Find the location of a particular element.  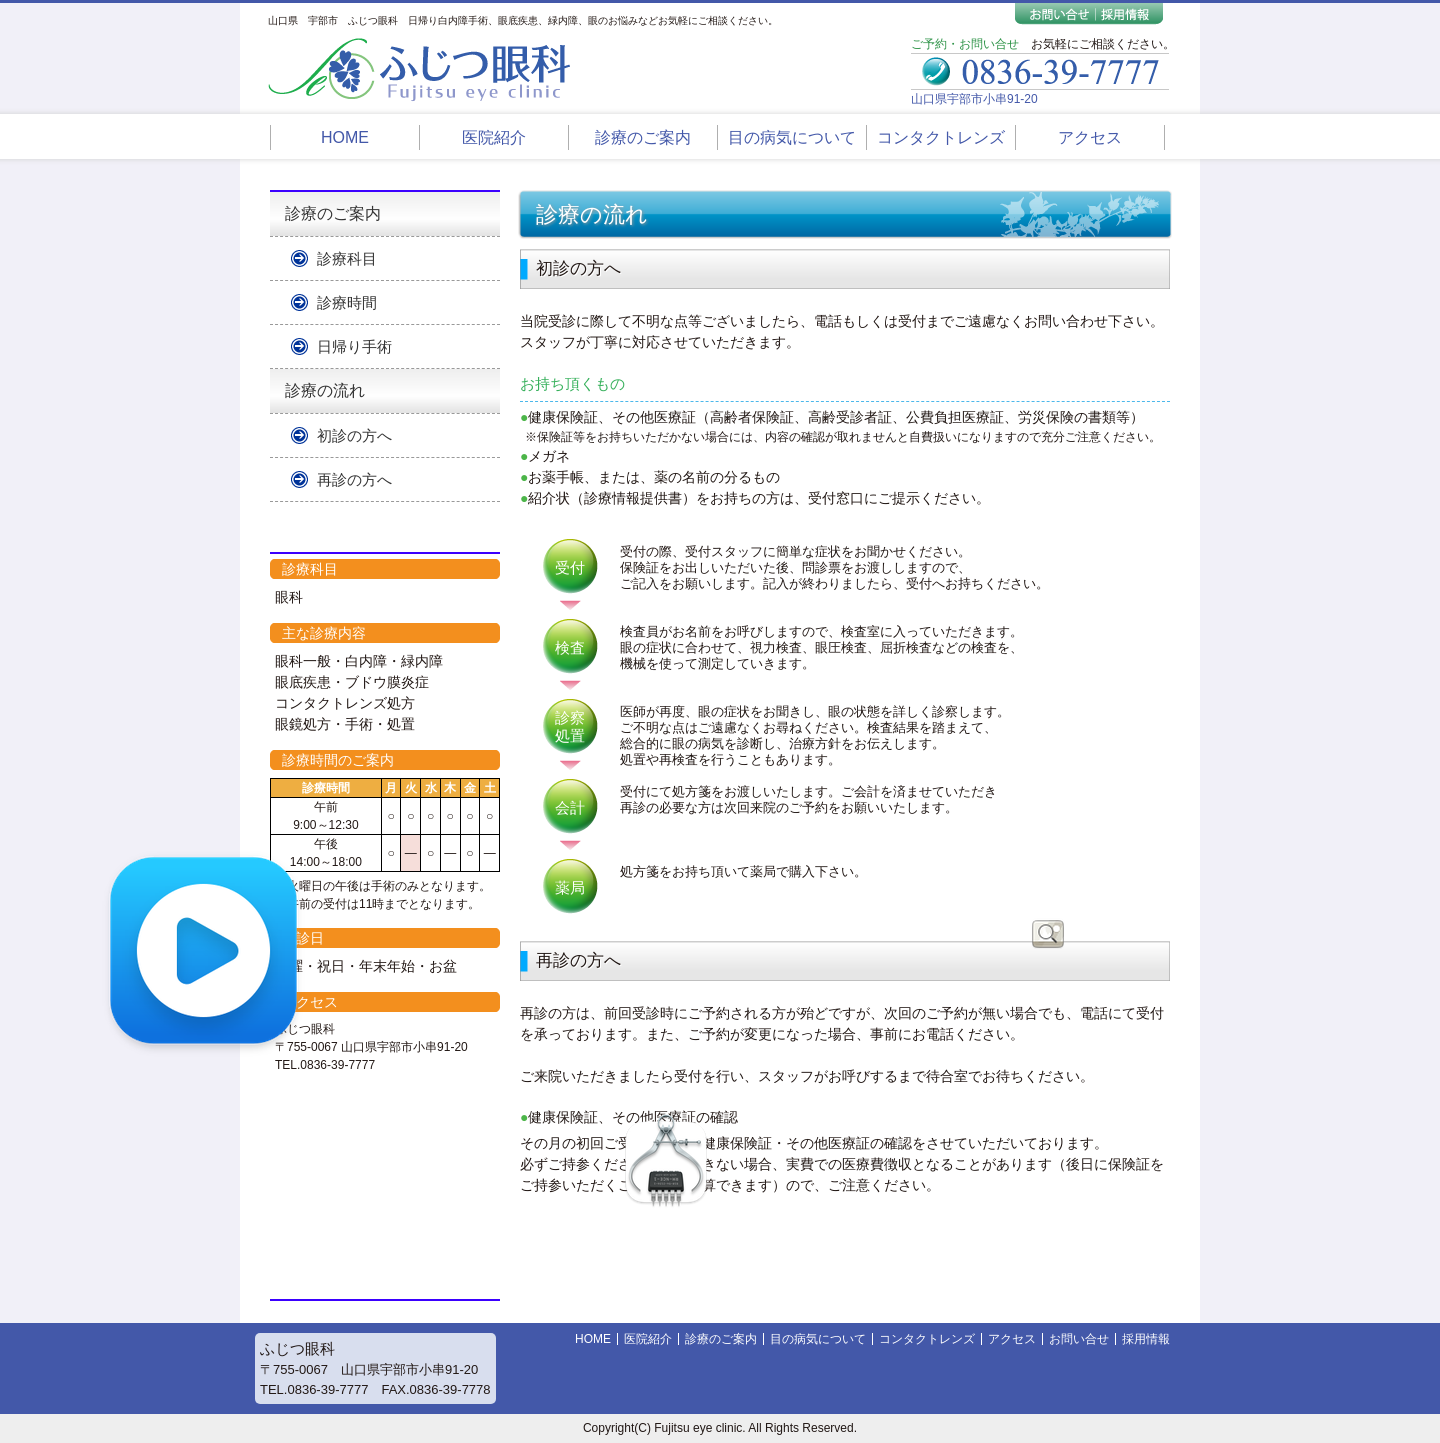

open amberol music player is located at coordinates (203, 950).